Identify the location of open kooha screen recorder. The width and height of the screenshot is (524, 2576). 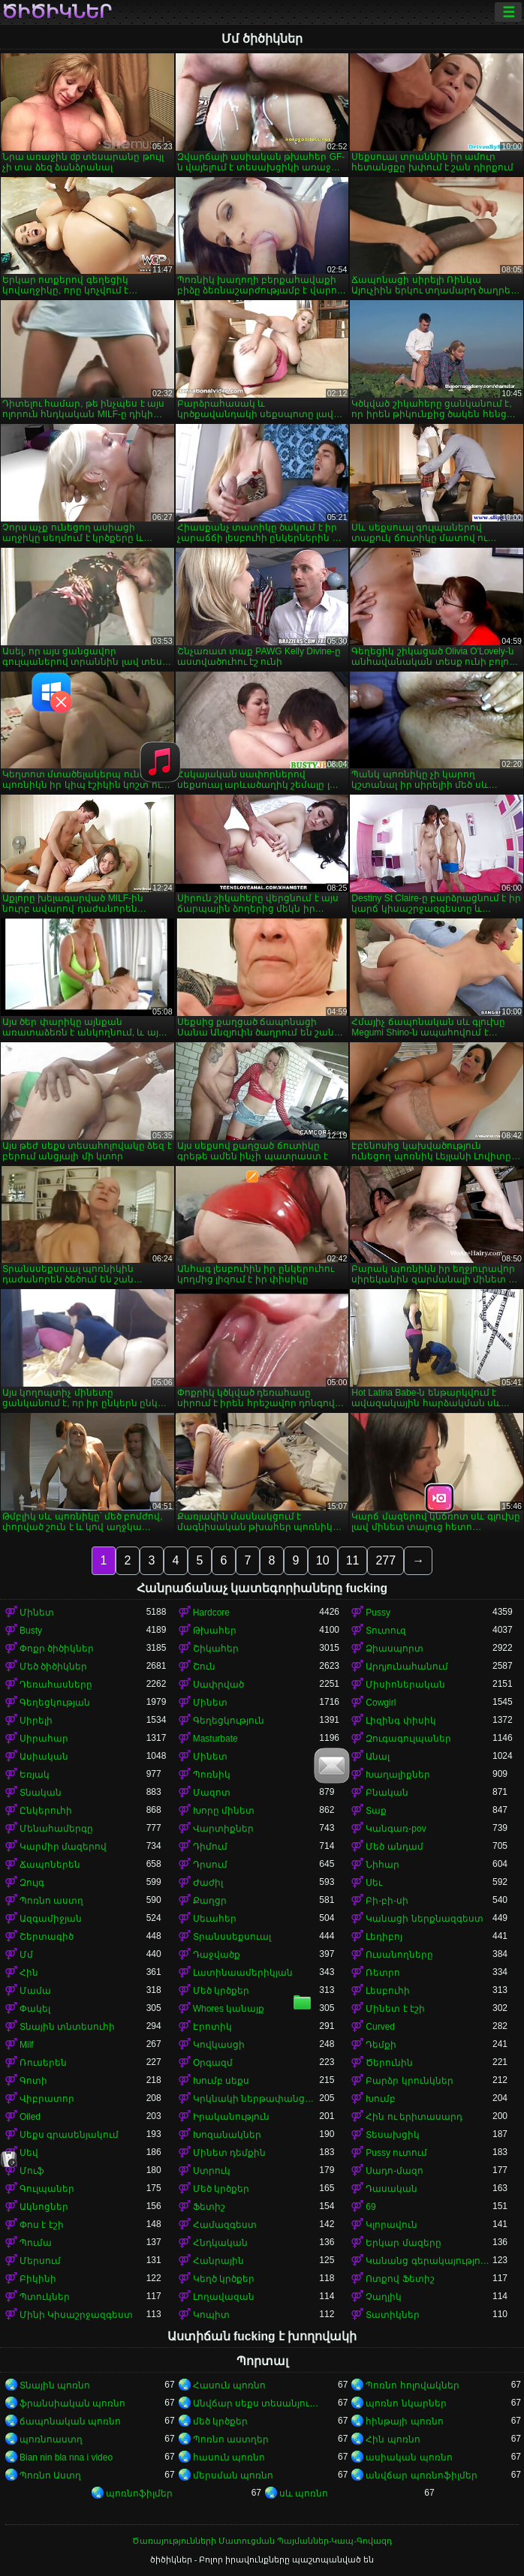
(439, 1498).